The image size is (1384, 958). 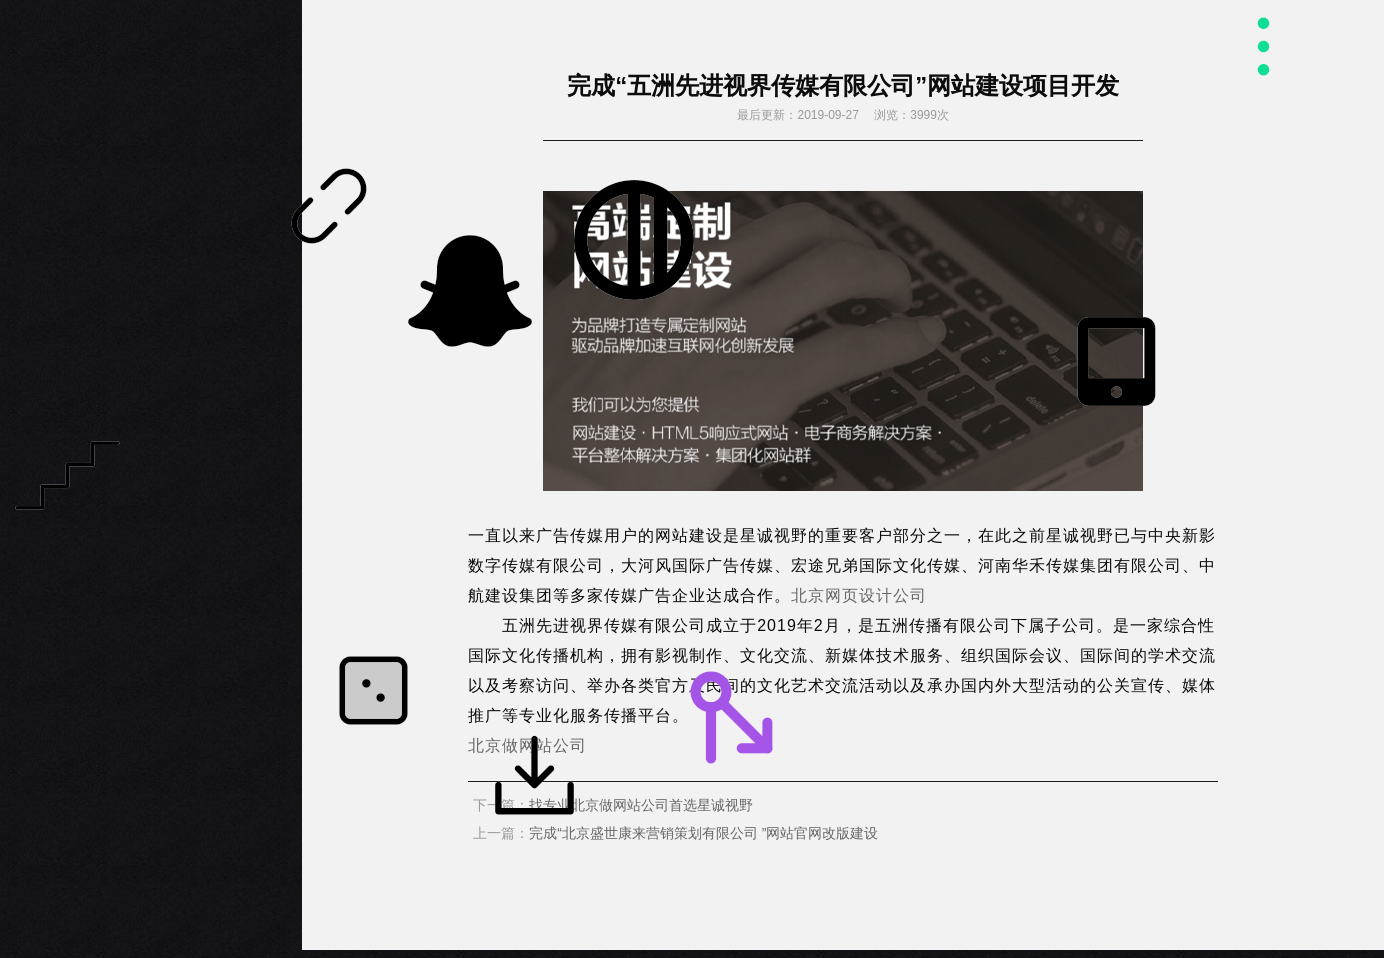 What do you see at coordinates (731, 717) in the screenshot?
I see `take the first right exit at the roundabout` at bounding box center [731, 717].